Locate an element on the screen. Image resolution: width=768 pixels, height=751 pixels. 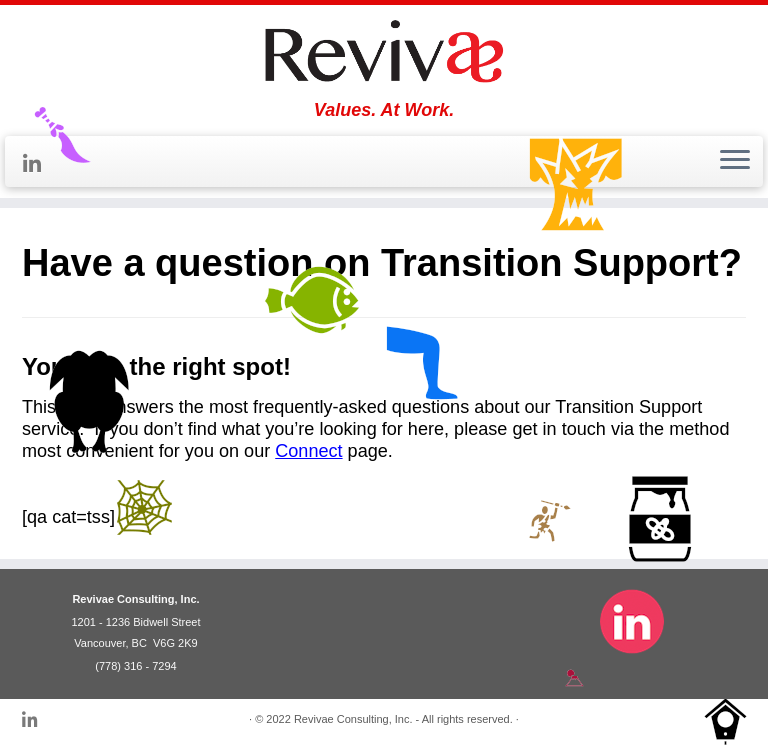
select caveman character class is located at coordinates (550, 521).